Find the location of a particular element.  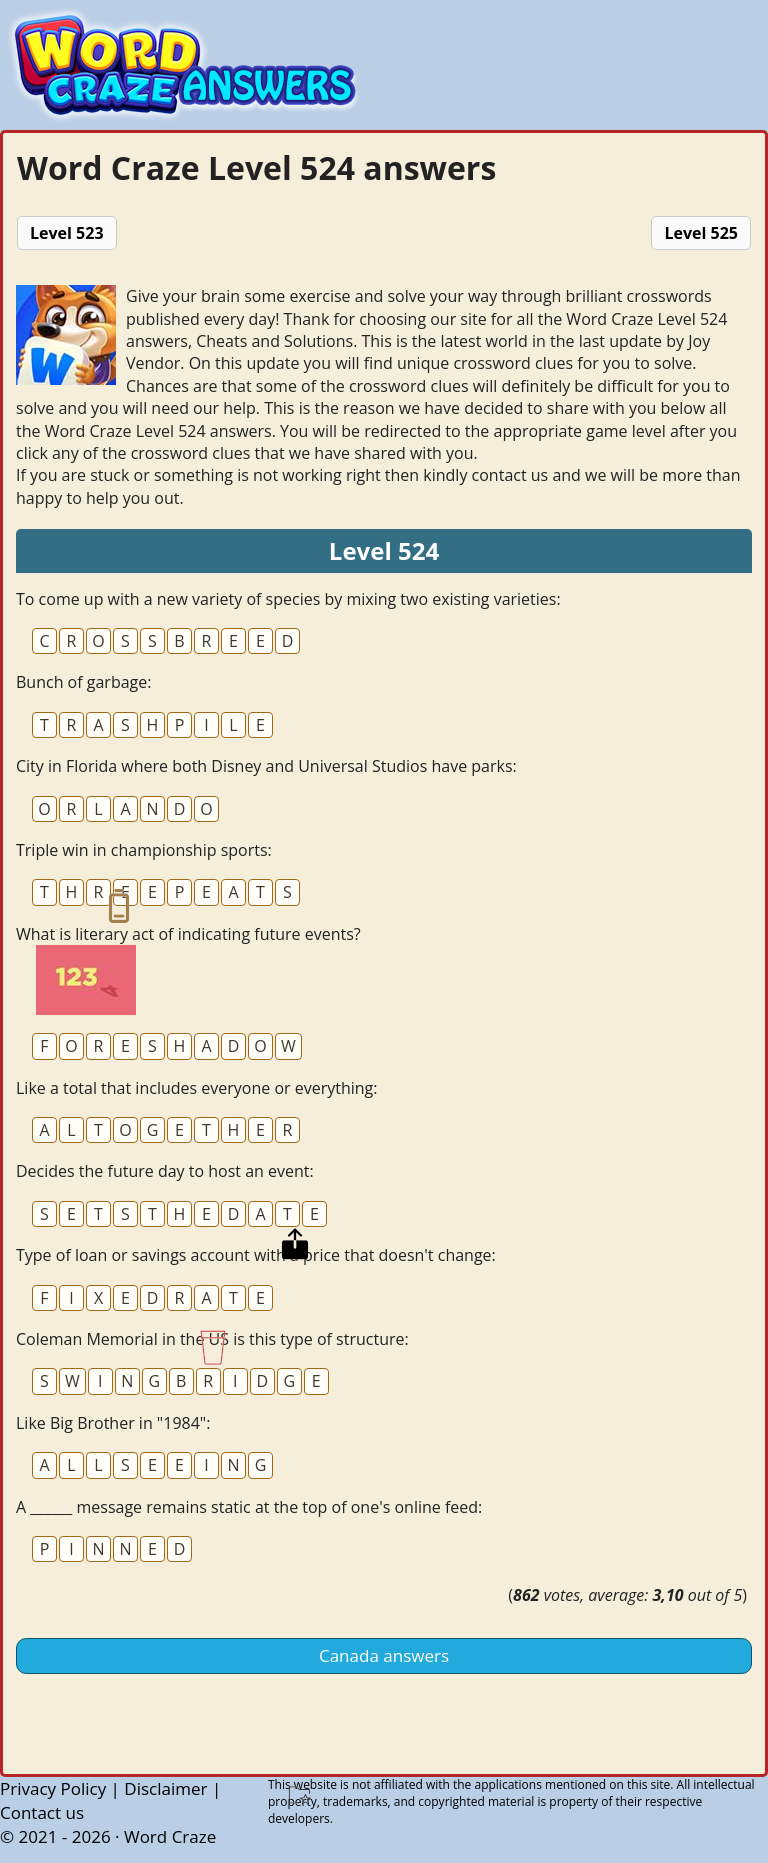

view nearby bars or pubs is located at coordinates (213, 1347).